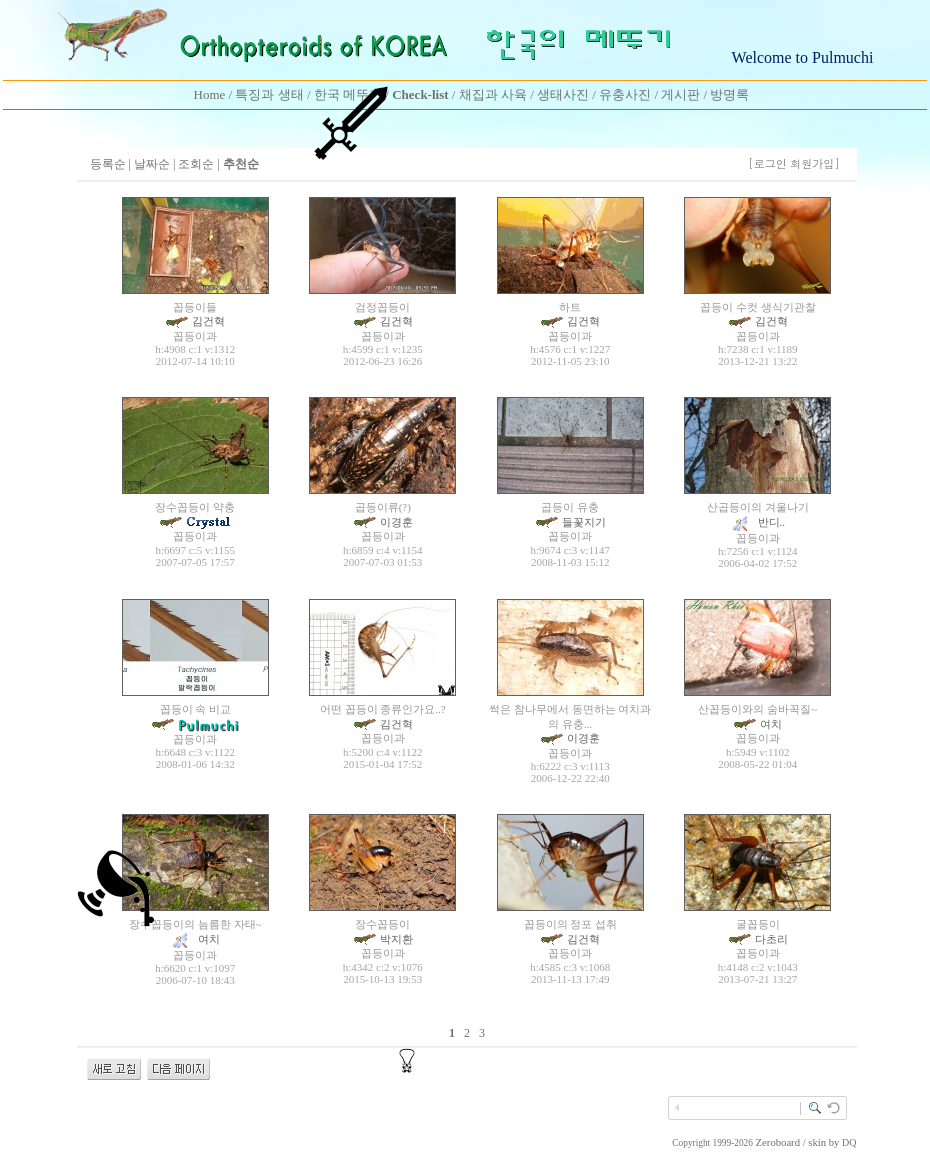  What do you see at coordinates (351, 123) in the screenshot?
I see `equip or select a sword weapon` at bounding box center [351, 123].